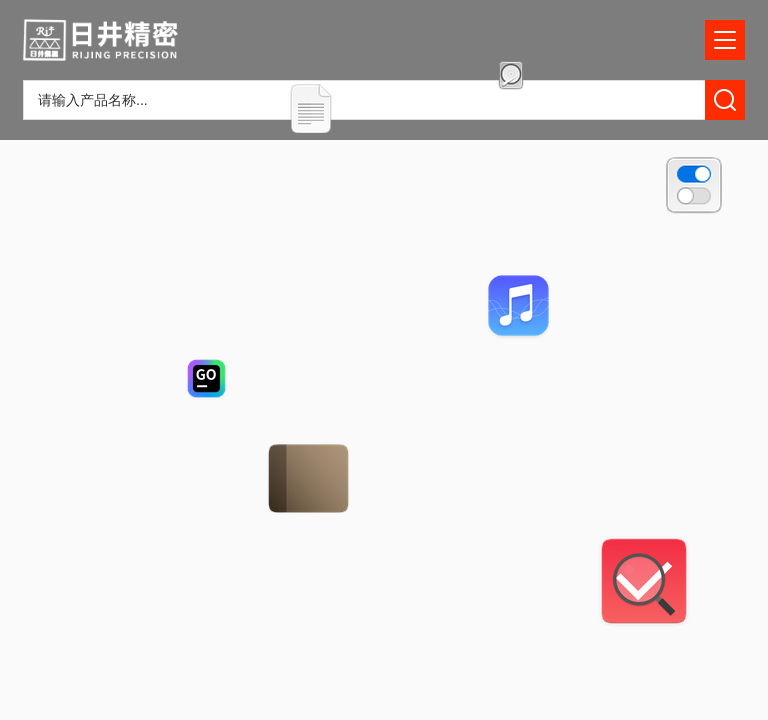 The height and width of the screenshot is (720, 768). What do you see at coordinates (511, 75) in the screenshot?
I see `open gnome disks utility` at bounding box center [511, 75].